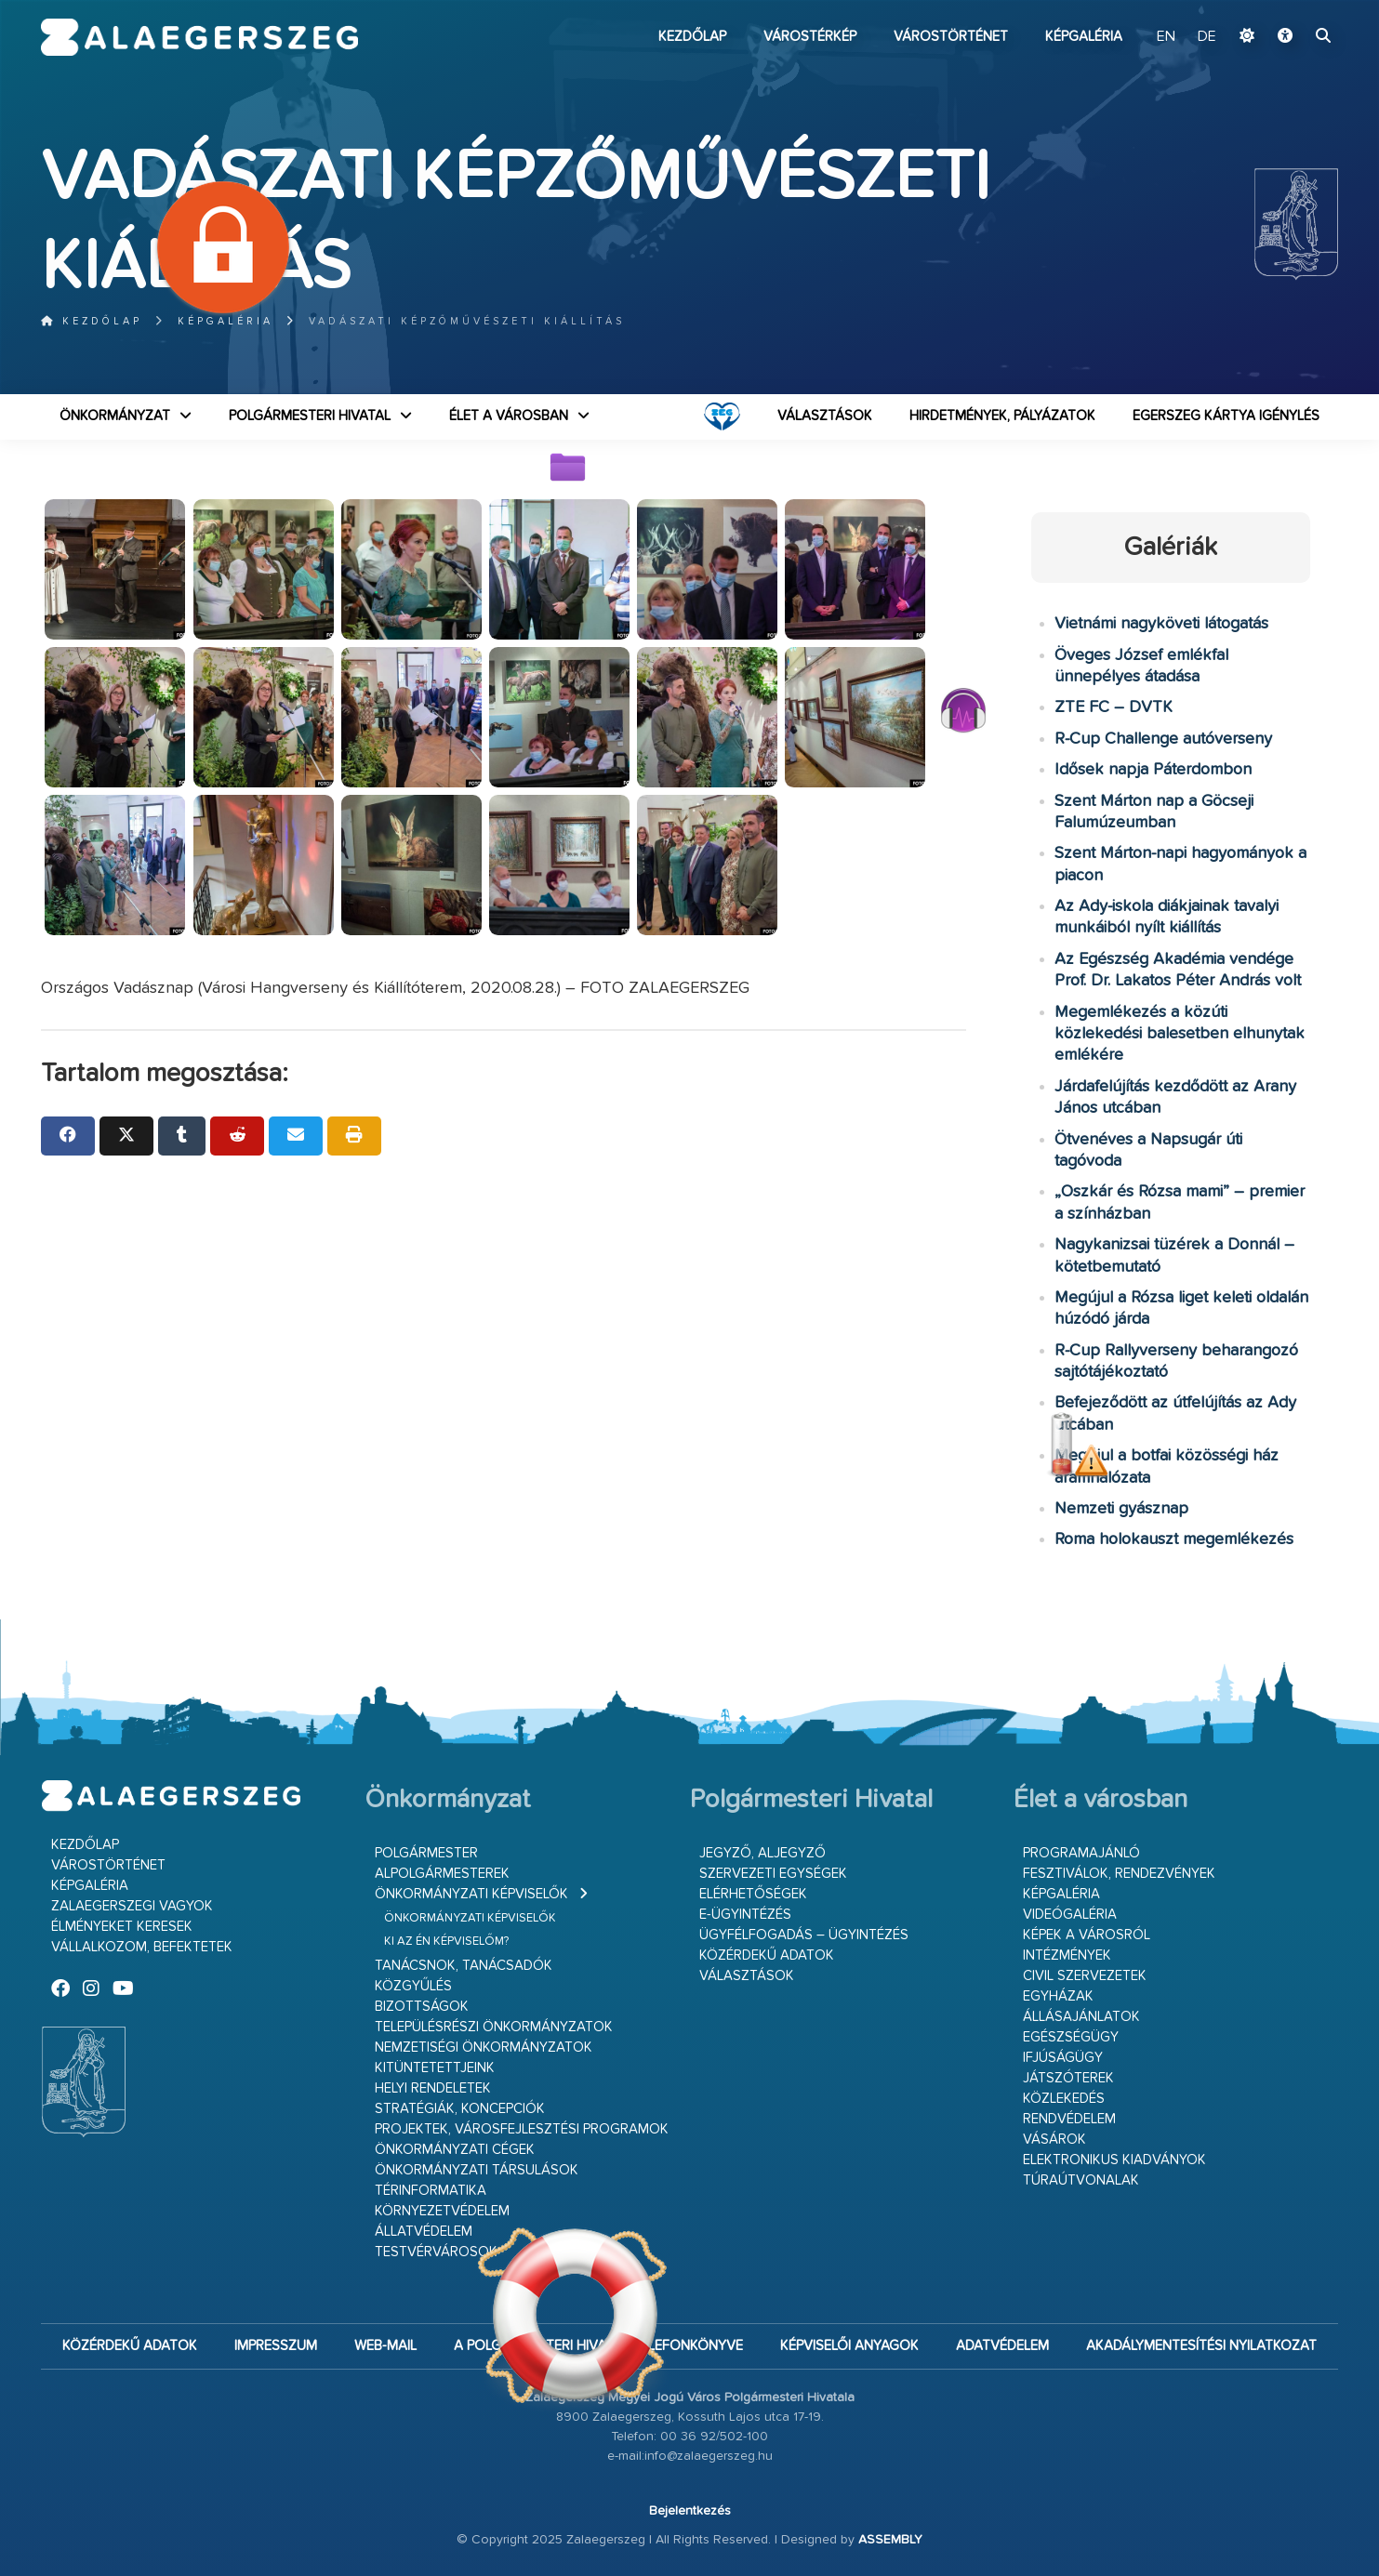  Describe the element at coordinates (1077, 1446) in the screenshot. I see `indicates low battery warning` at that location.